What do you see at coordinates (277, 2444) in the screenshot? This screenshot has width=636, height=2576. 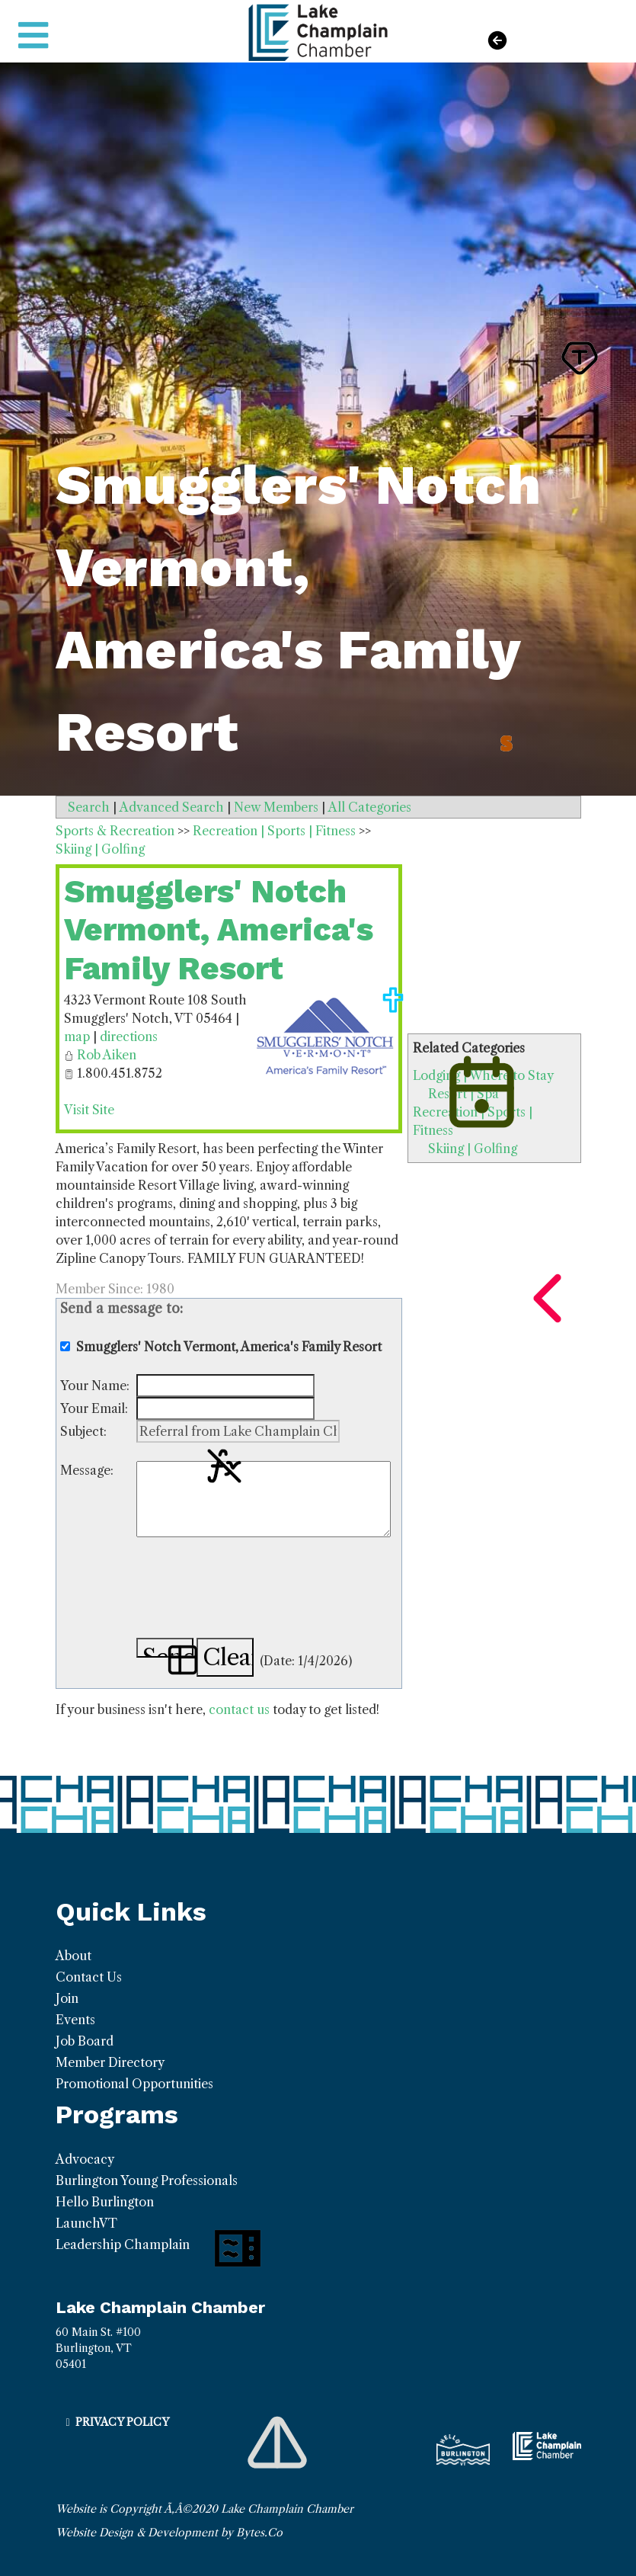 I see `view item details` at bounding box center [277, 2444].